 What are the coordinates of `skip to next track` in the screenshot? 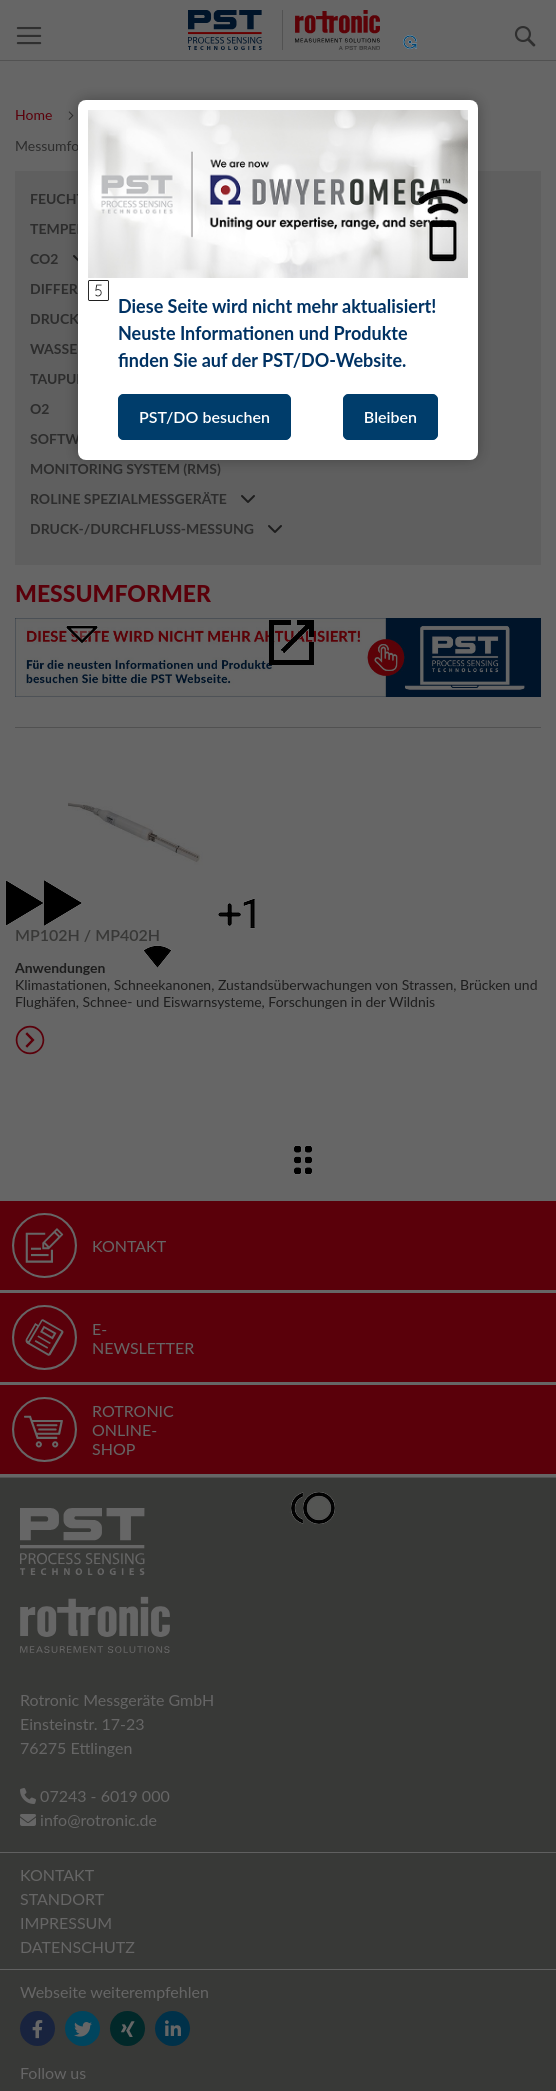 It's located at (44, 903).